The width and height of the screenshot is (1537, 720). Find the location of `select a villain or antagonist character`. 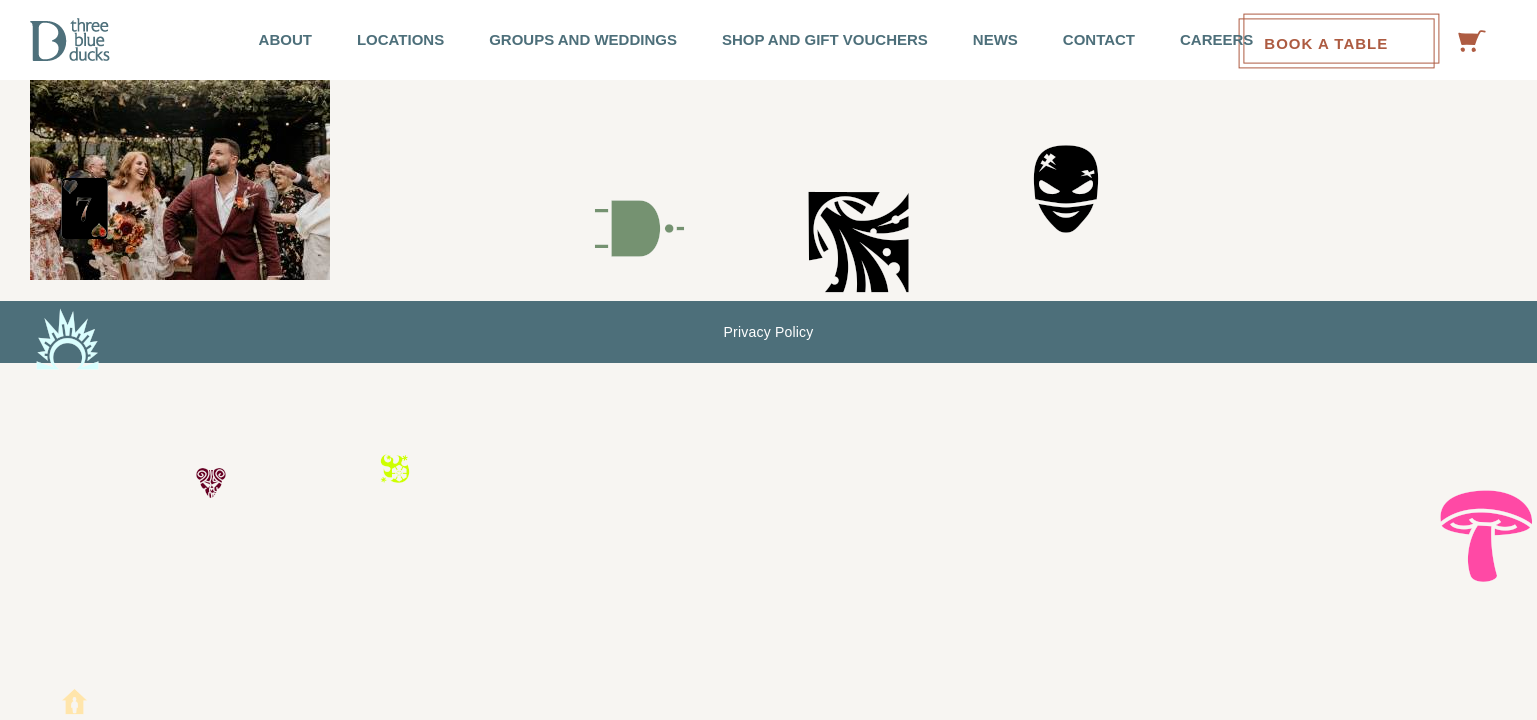

select a villain or antagonist character is located at coordinates (1066, 189).